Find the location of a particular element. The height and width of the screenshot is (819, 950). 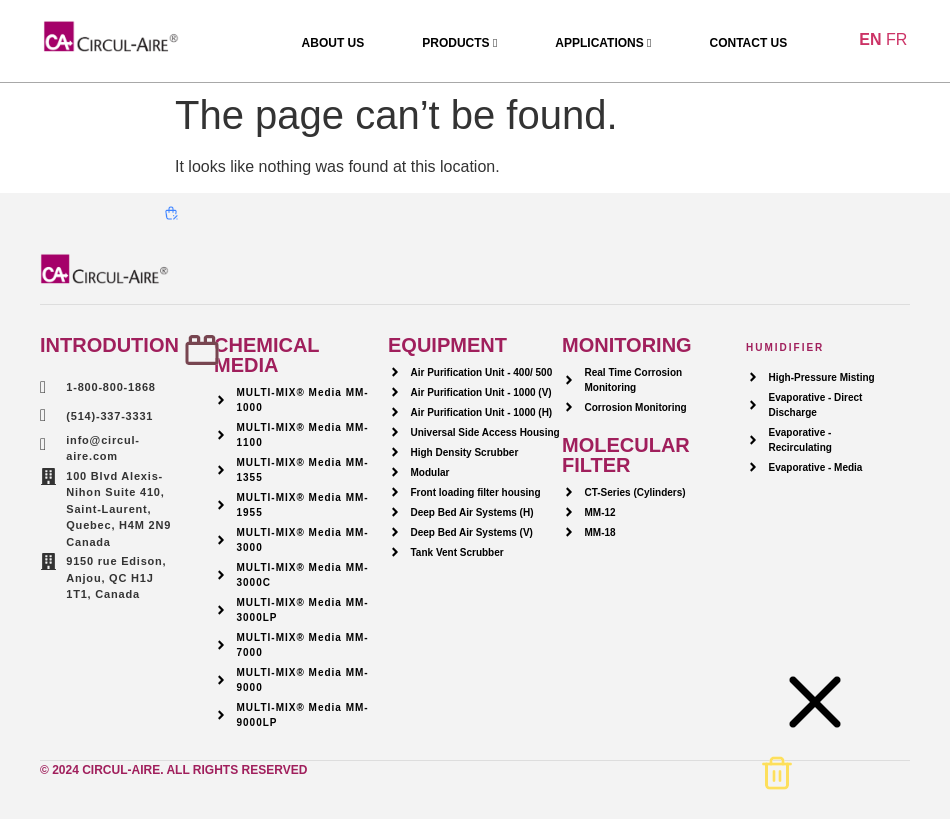

close the current window or dialog is located at coordinates (815, 702).